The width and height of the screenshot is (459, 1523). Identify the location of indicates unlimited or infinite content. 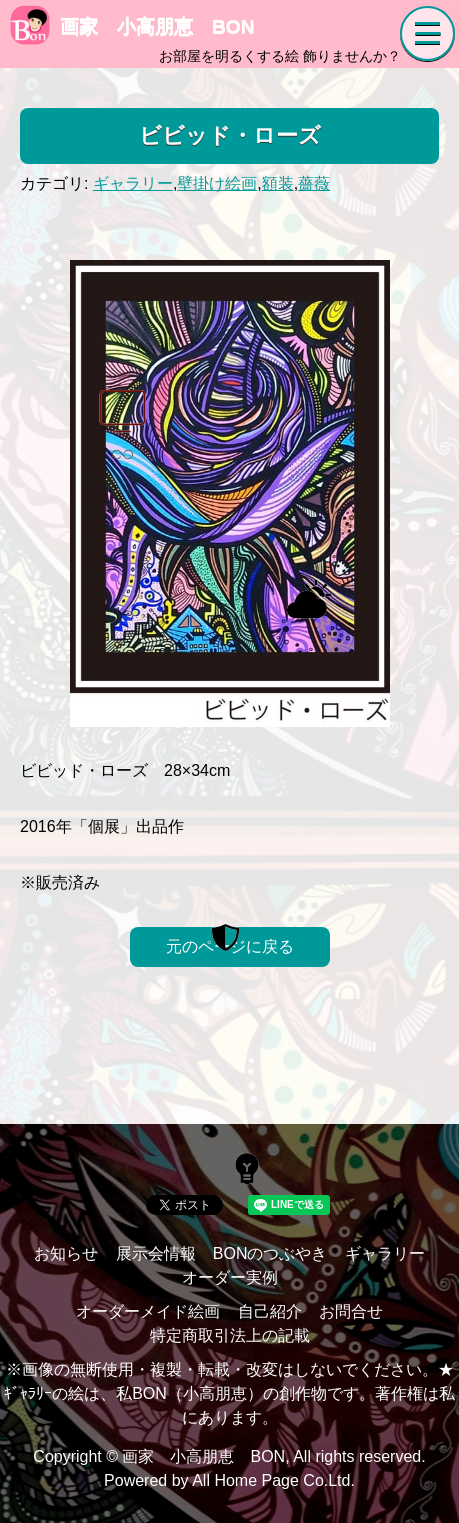
(122, 454).